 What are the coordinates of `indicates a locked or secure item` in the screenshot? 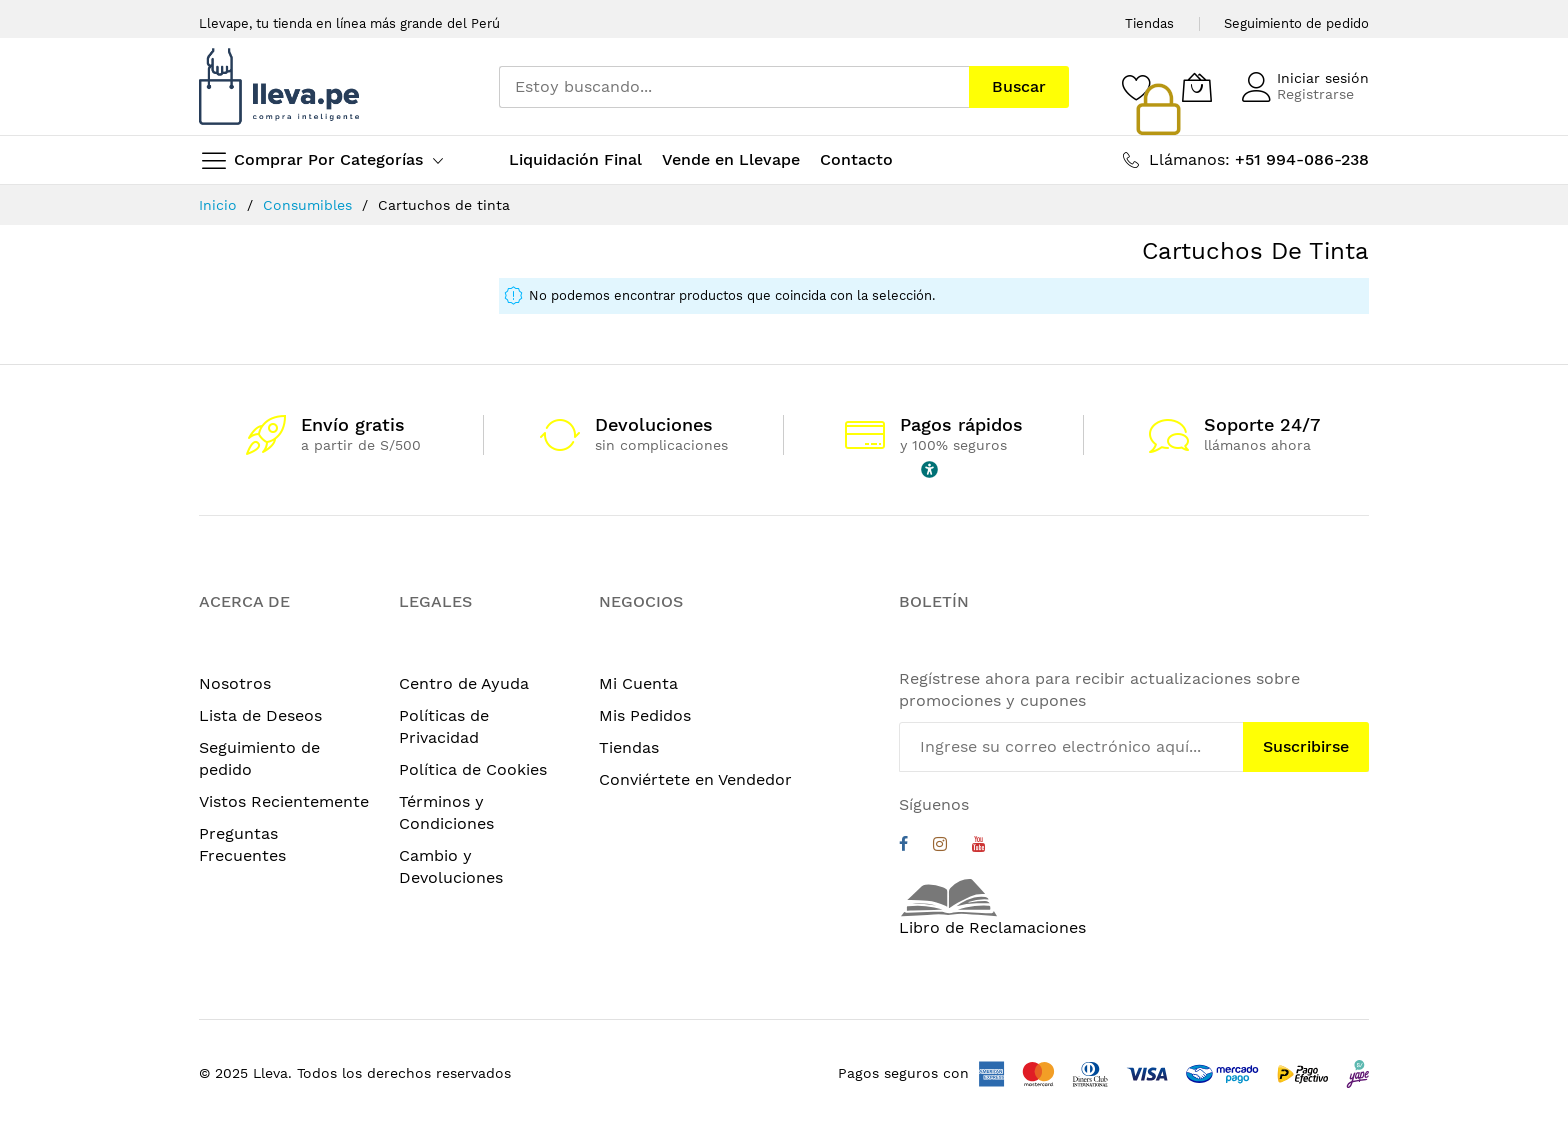 It's located at (1158, 110).